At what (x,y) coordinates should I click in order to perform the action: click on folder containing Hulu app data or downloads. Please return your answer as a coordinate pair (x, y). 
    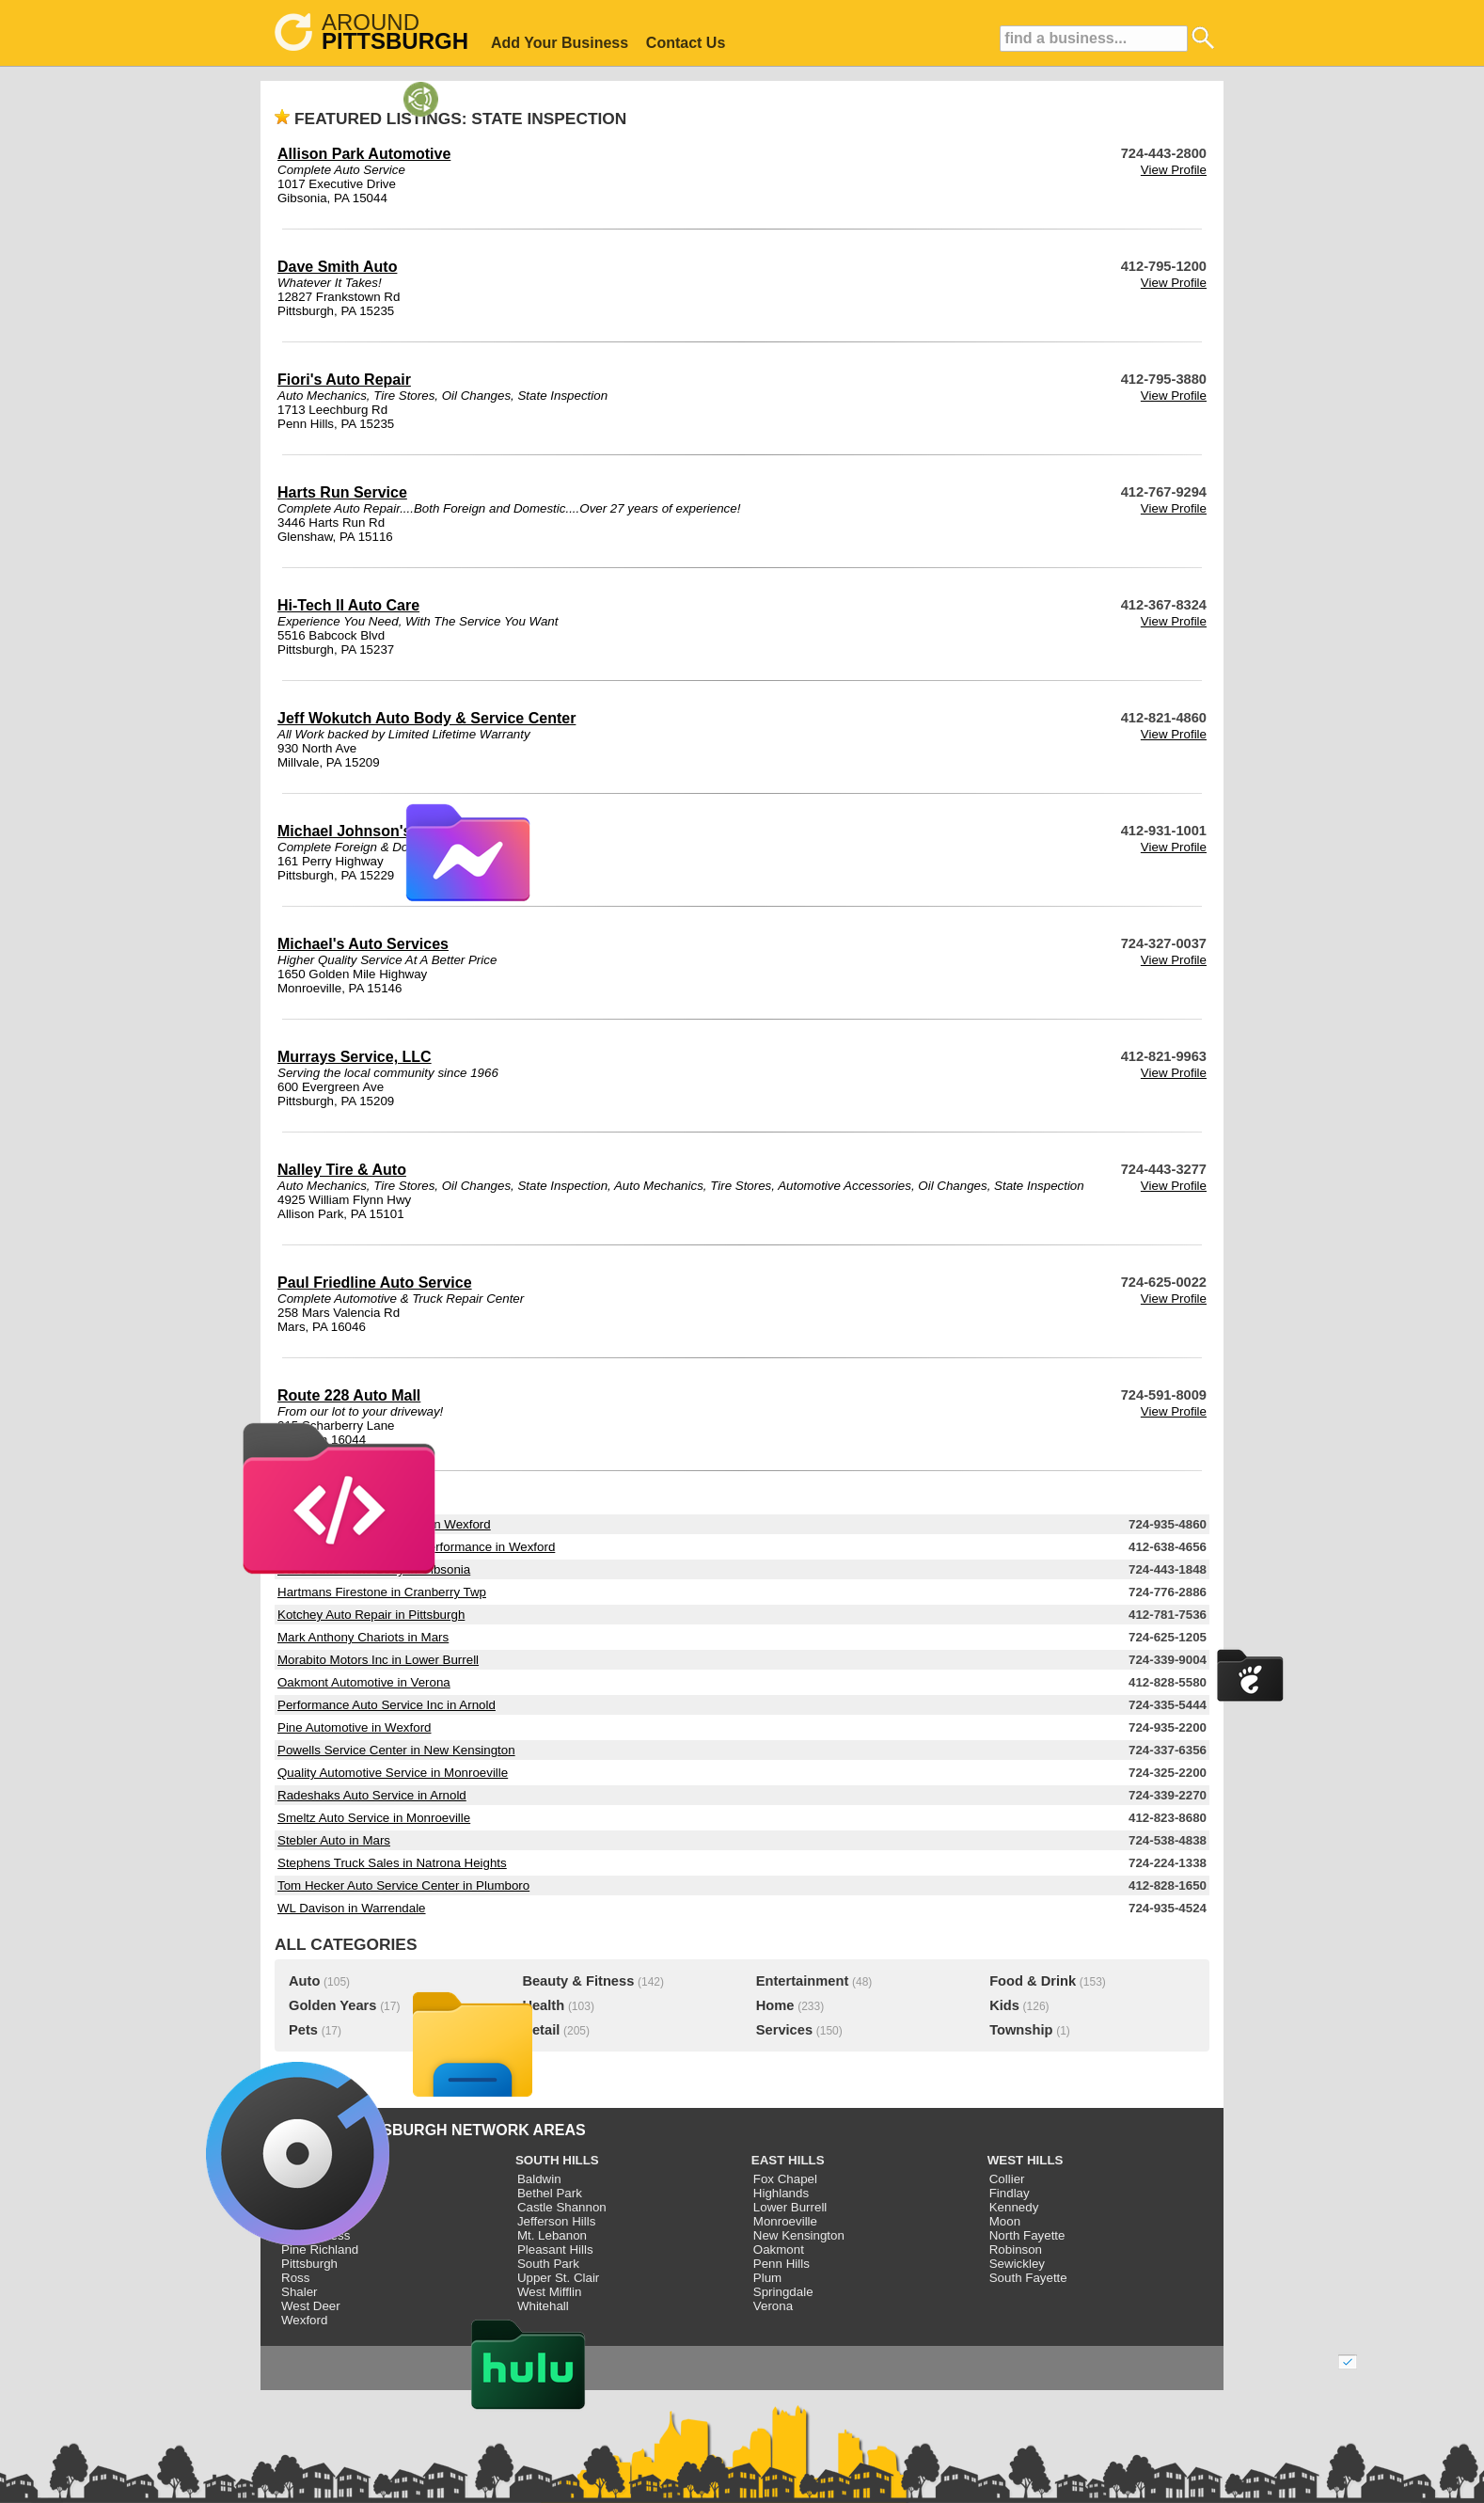
    Looking at the image, I should click on (528, 2368).